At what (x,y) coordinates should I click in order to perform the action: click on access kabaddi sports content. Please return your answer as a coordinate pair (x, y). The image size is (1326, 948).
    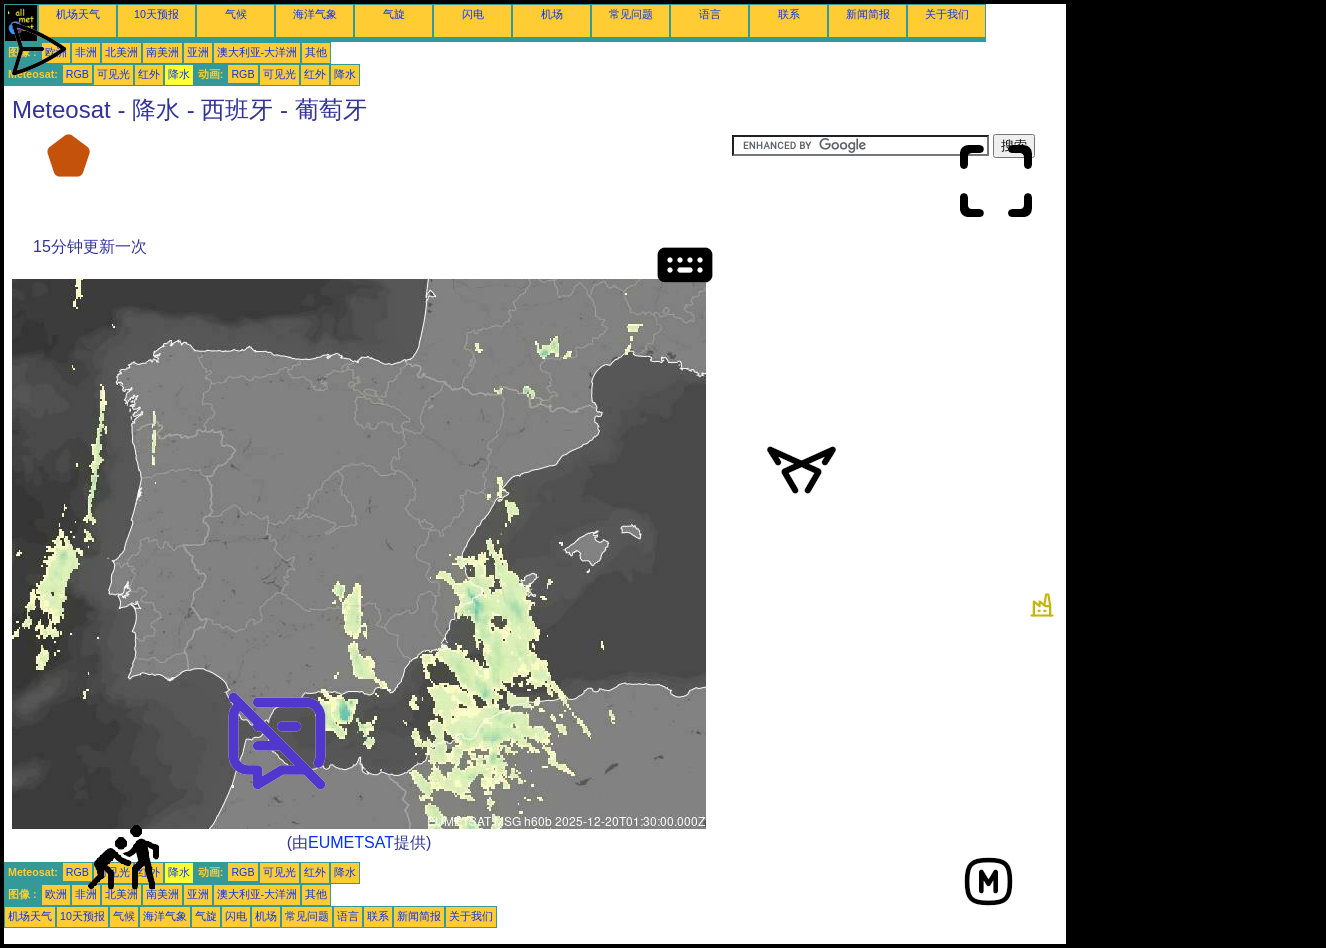
    Looking at the image, I should click on (123, 860).